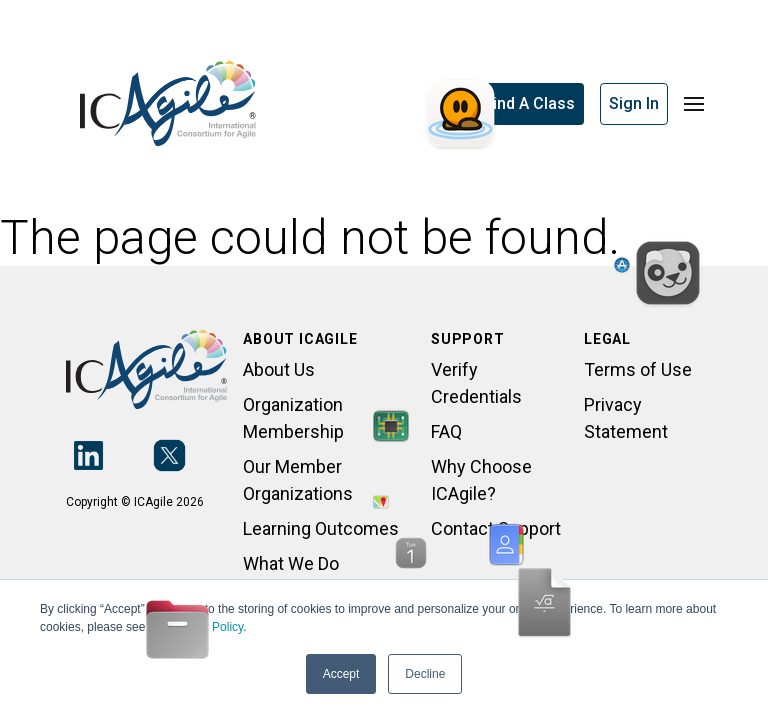 The width and height of the screenshot is (768, 720). I want to click on launch DDNet game application, so click(460, 113).